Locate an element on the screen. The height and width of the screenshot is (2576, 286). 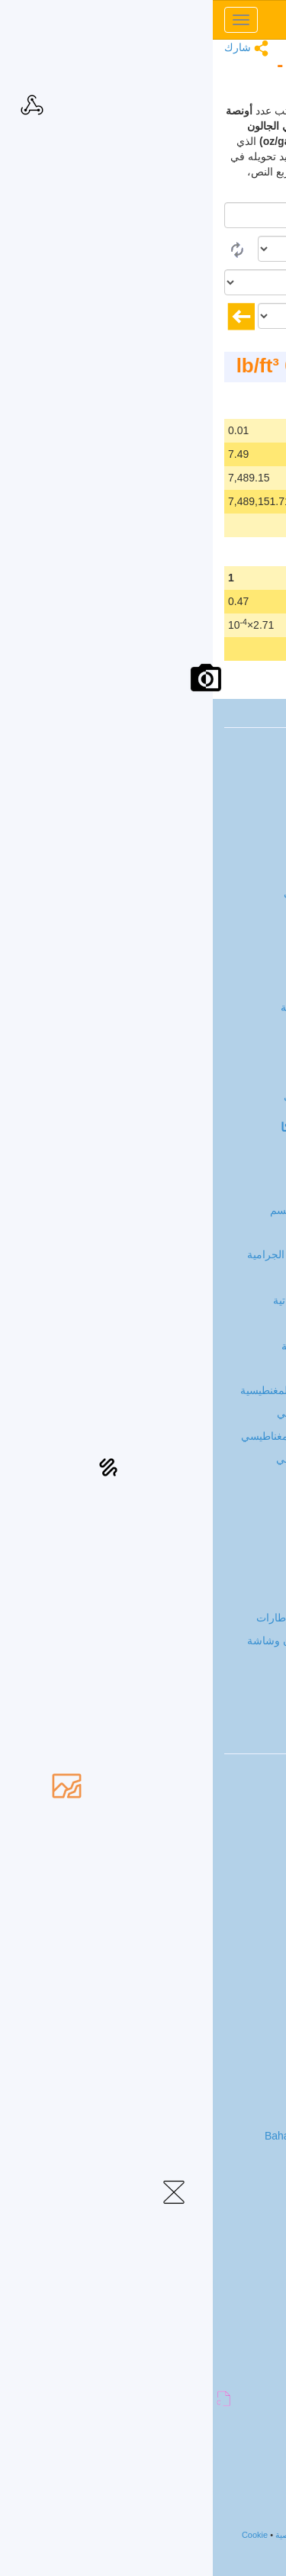
indicates a broken or corrupted image file is located at coordinates (66, 1785).